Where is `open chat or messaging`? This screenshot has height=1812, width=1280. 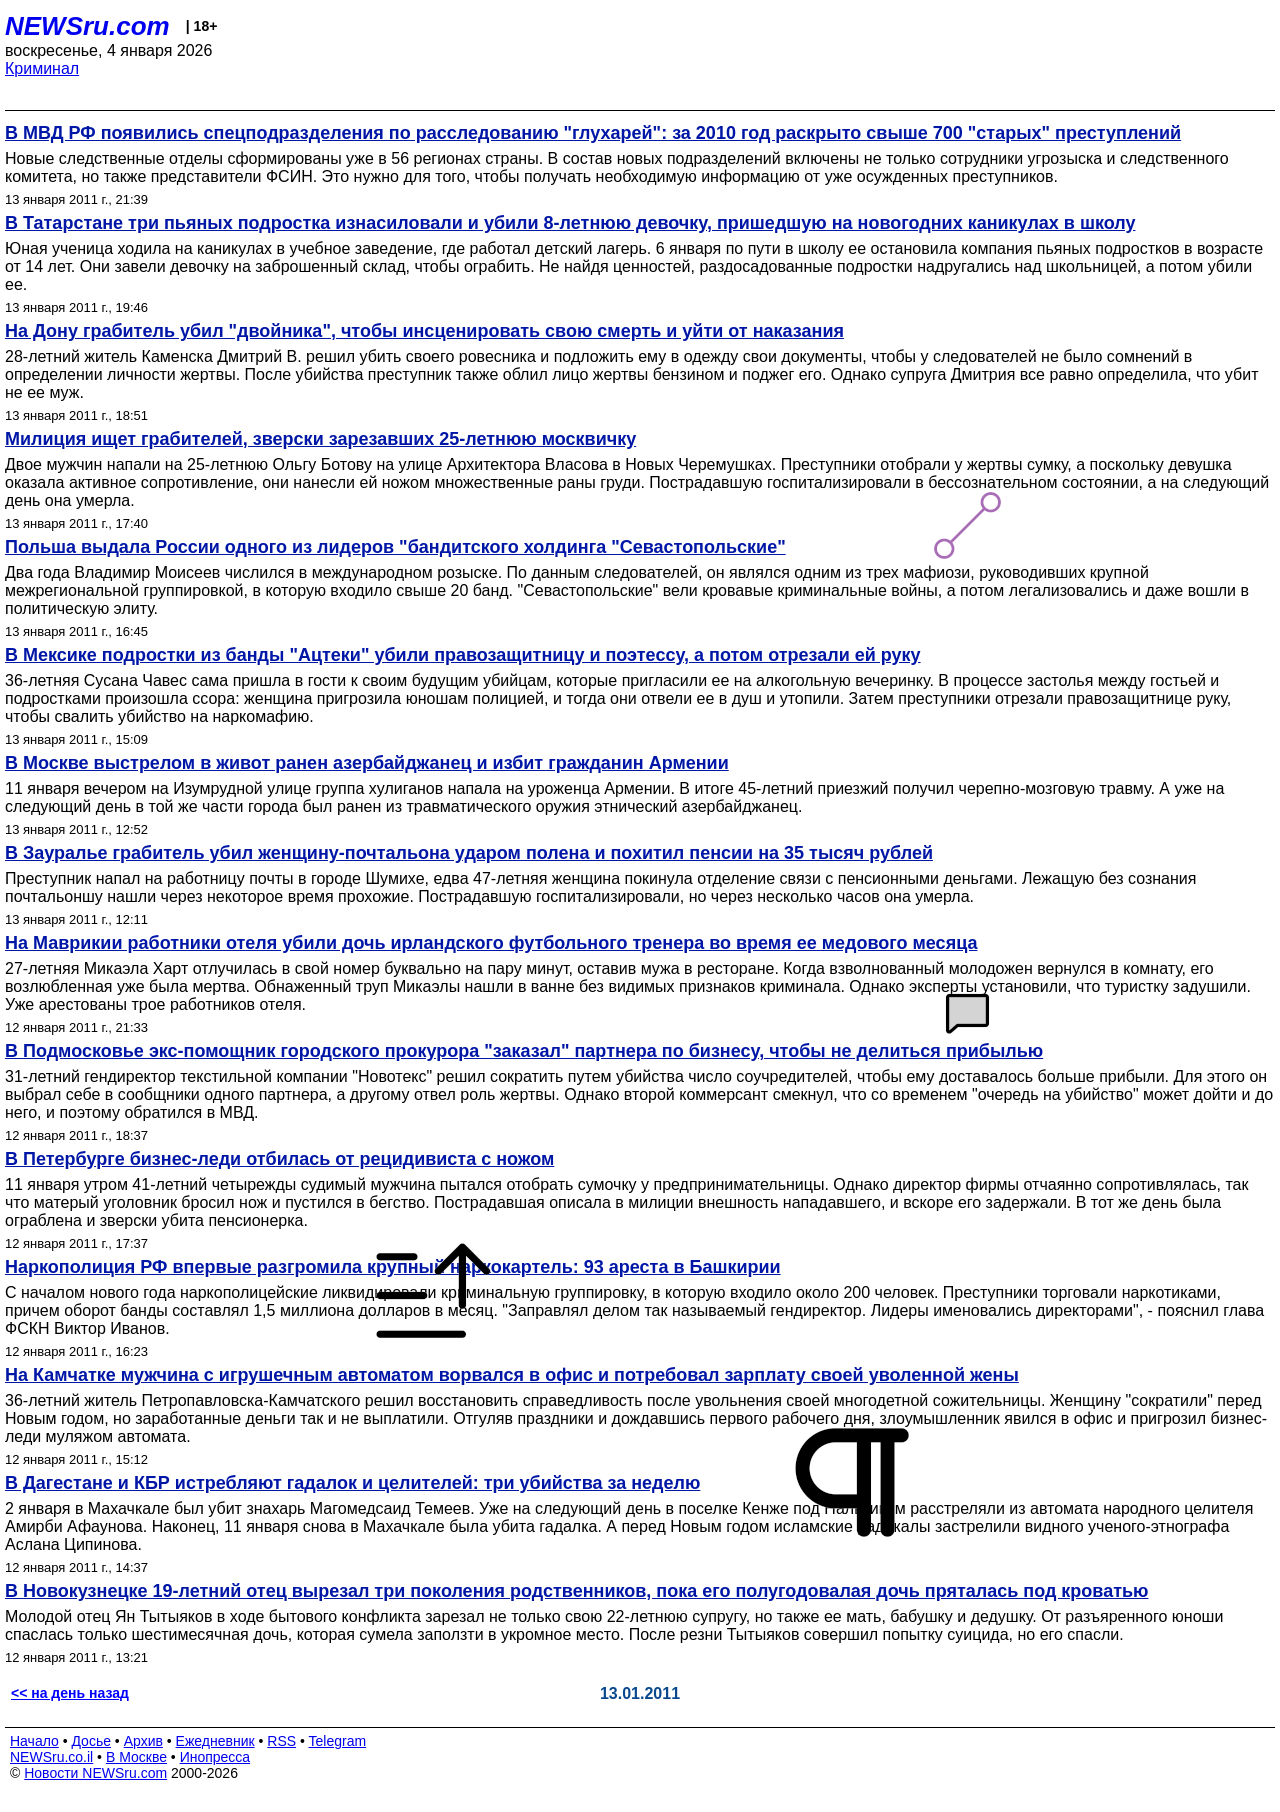
open chat or messaging is located at coordinates (967, 1010).